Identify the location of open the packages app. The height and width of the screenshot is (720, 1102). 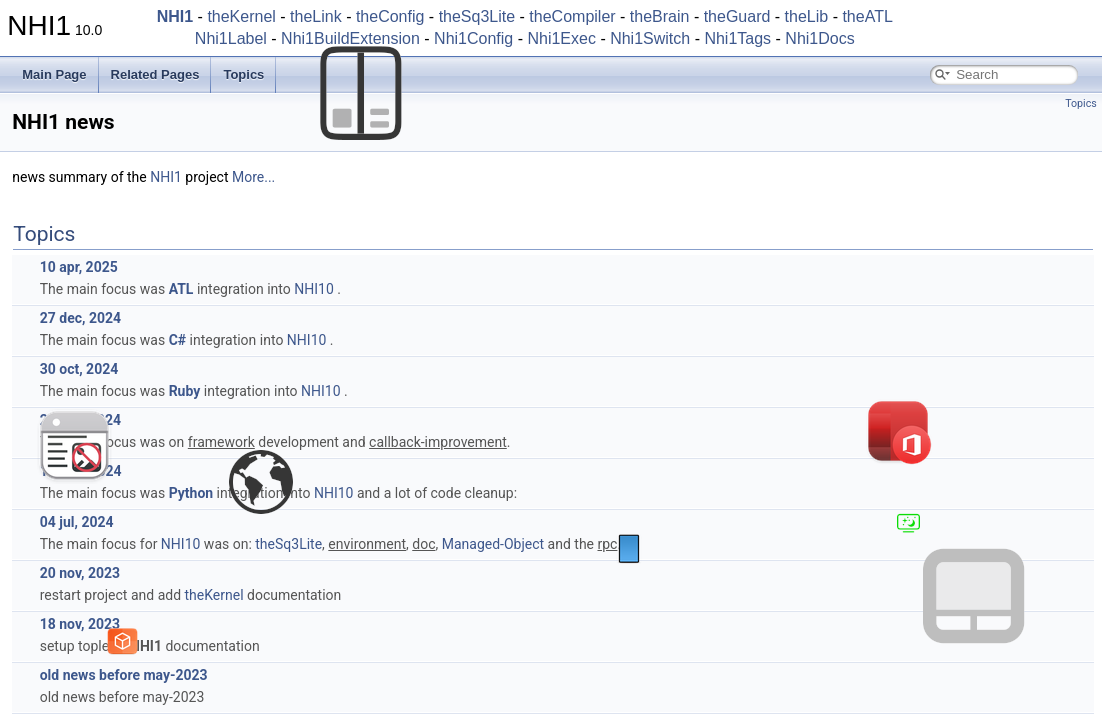
(364, 90).